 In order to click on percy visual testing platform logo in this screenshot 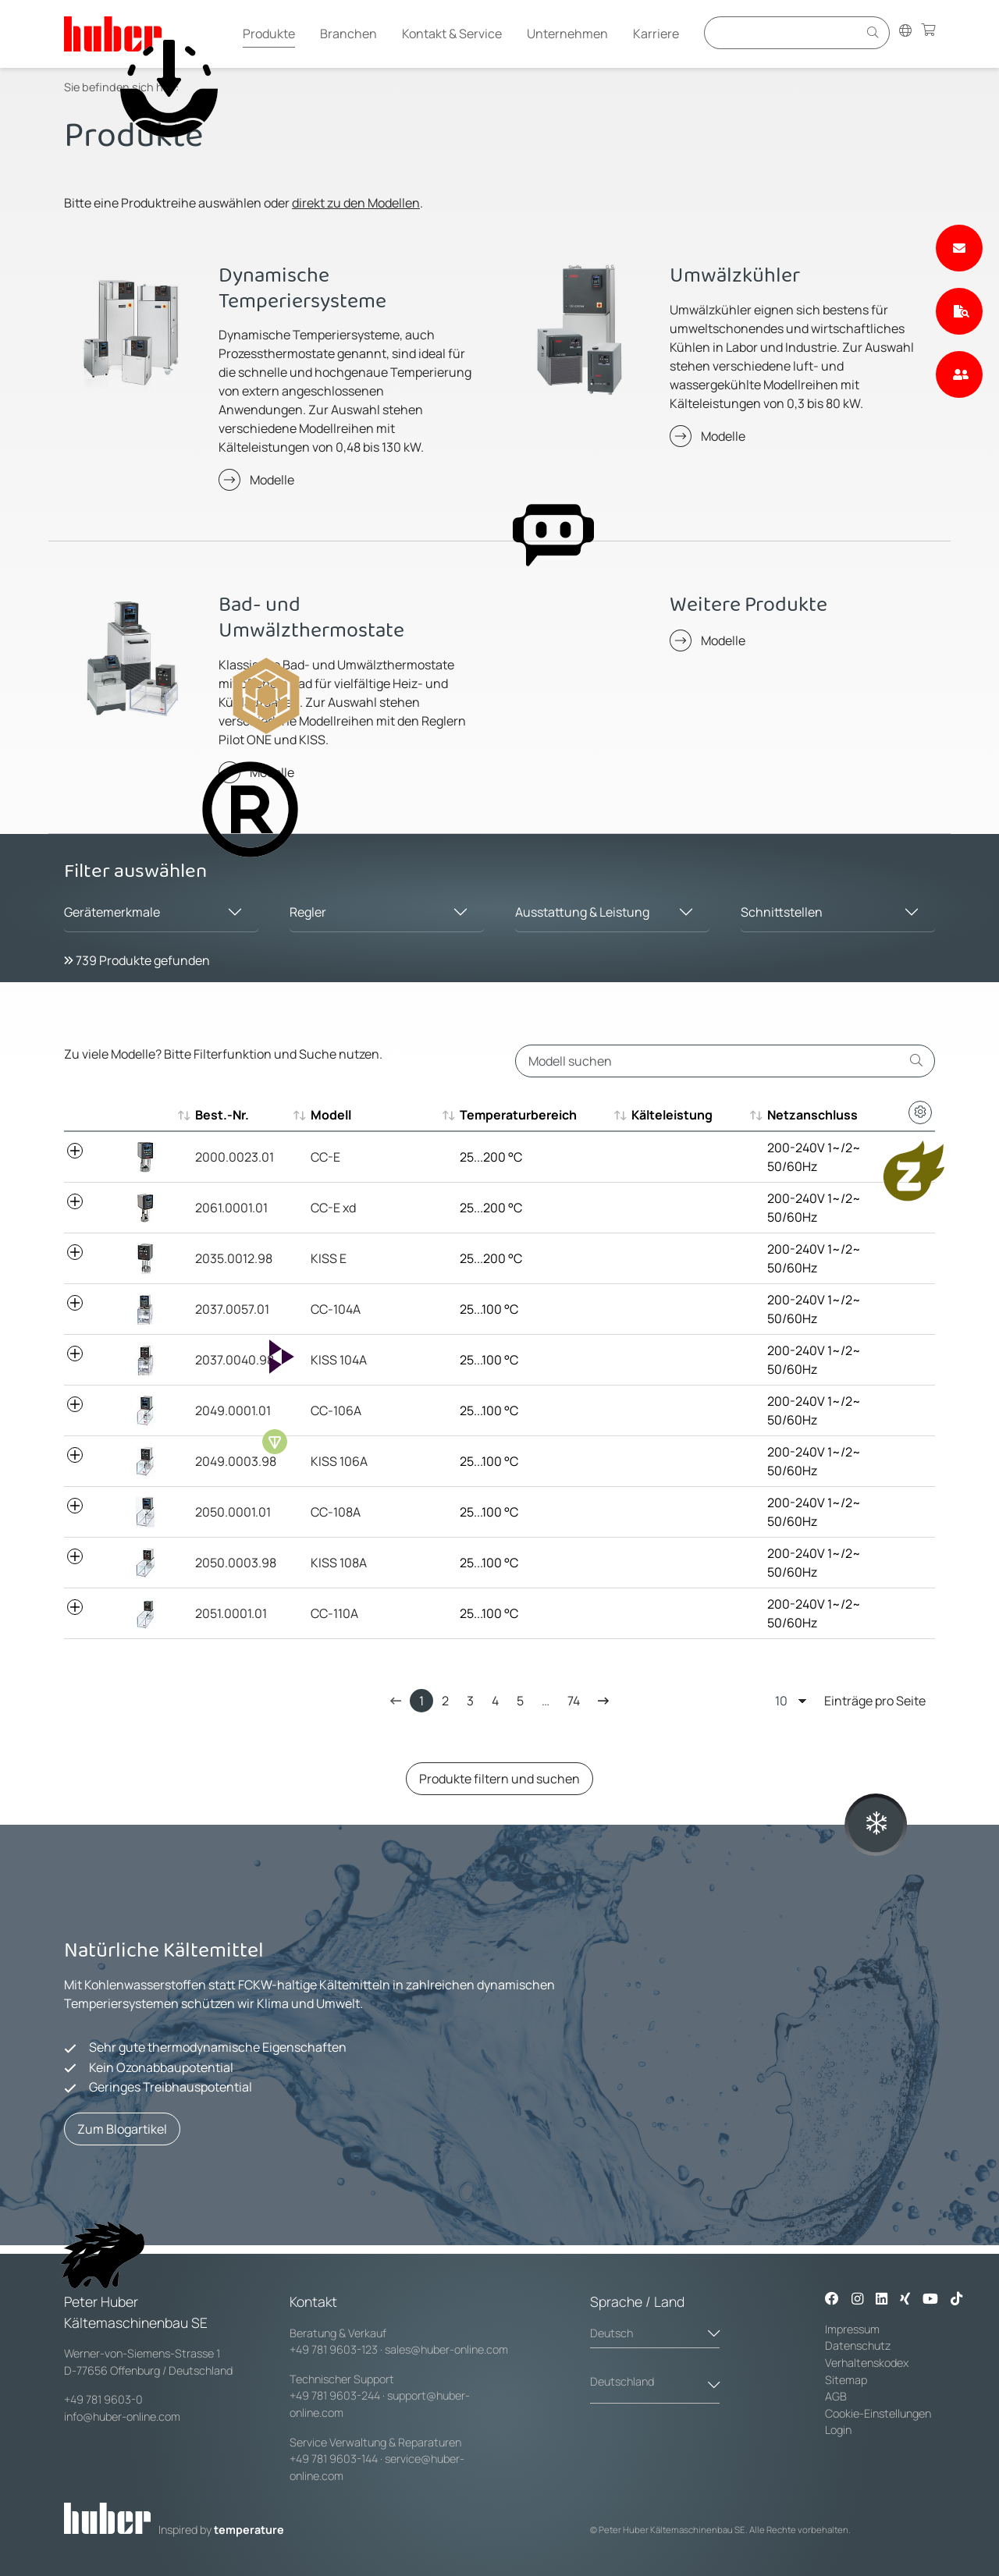, I will do `click(102, 2255)`.